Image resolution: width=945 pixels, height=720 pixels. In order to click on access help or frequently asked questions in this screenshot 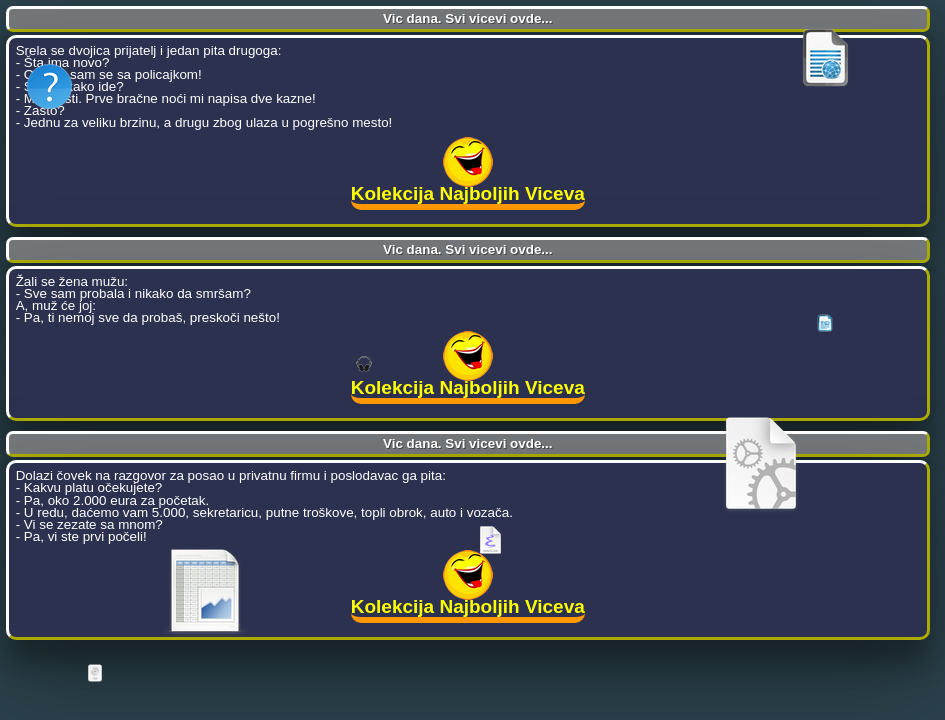, I will do `click(49, 86)`.